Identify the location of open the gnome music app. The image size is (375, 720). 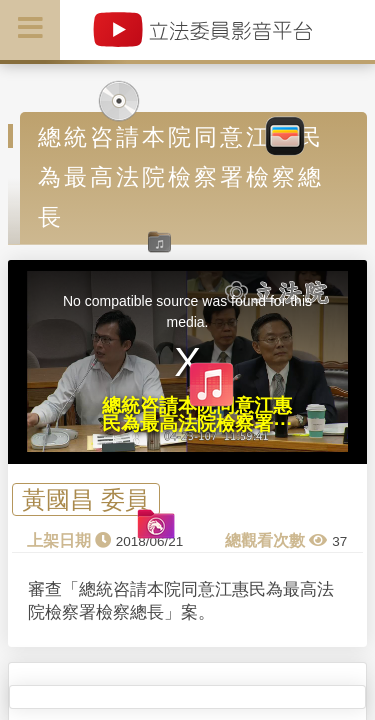
(211, 384).